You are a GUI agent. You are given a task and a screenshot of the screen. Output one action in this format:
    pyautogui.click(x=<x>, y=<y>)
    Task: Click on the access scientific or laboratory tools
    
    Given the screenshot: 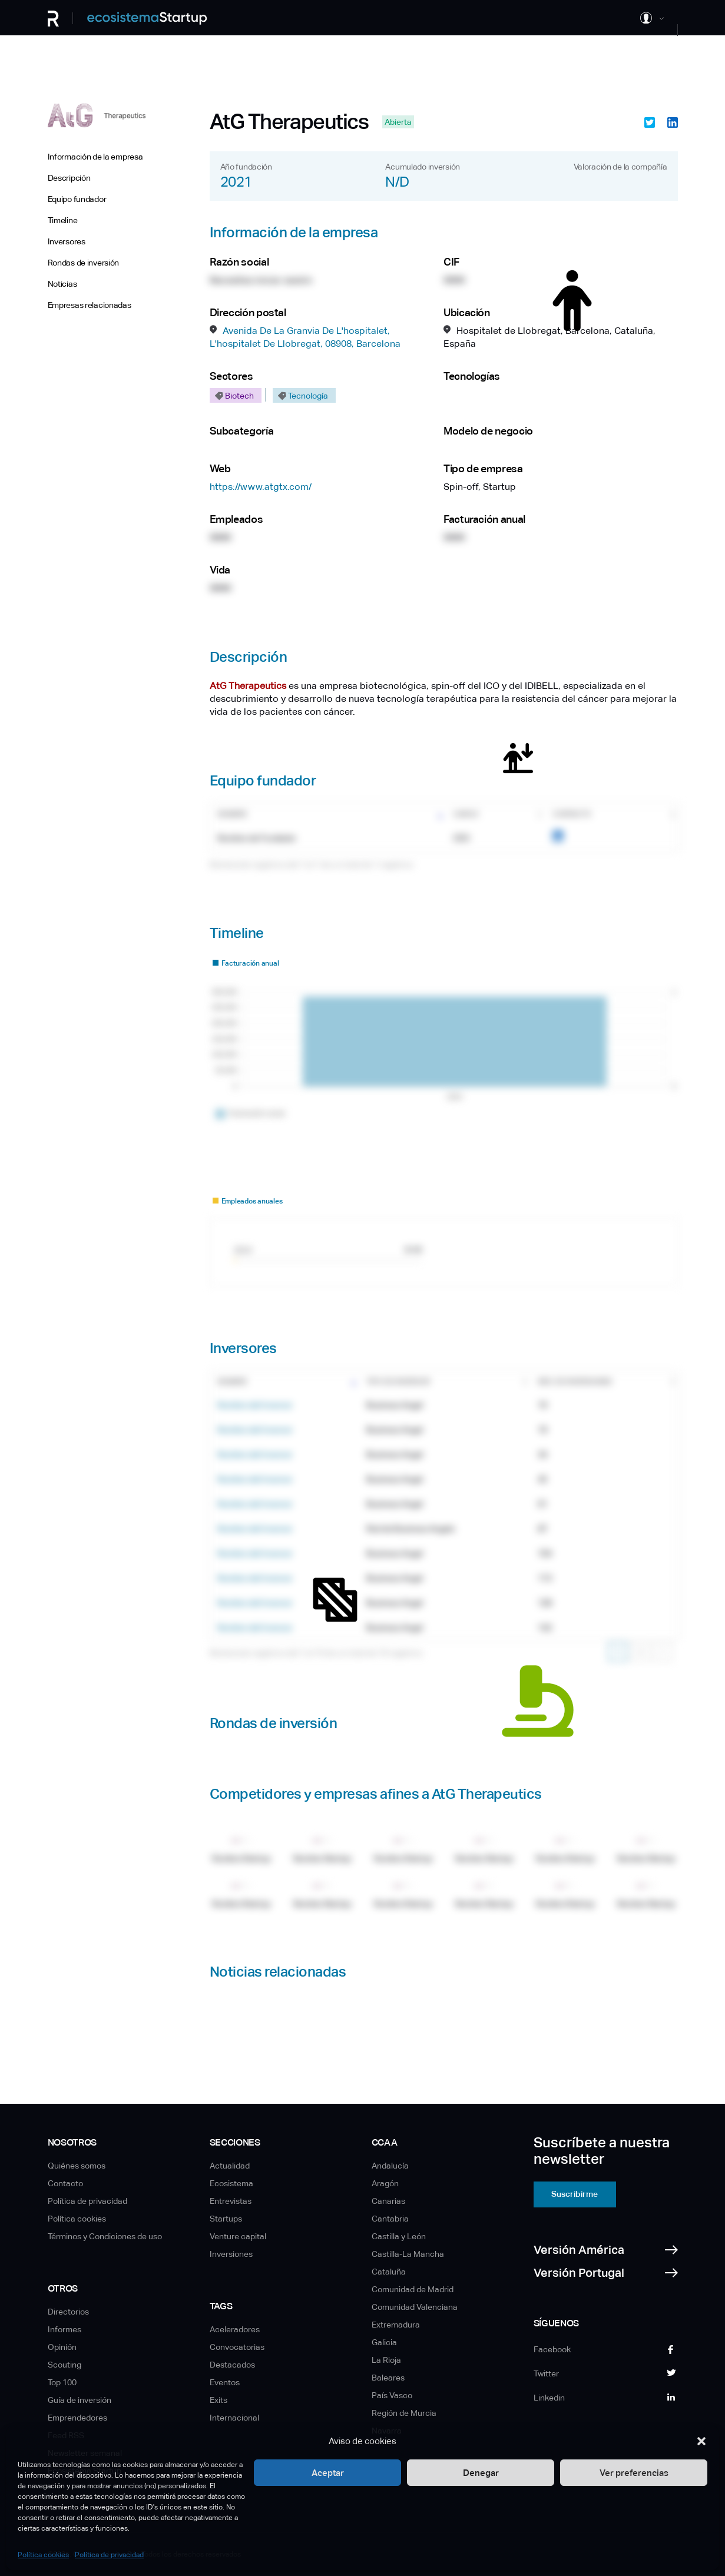 What is the action you would take?
    pyautogui.click(x=538, y=1701)
    